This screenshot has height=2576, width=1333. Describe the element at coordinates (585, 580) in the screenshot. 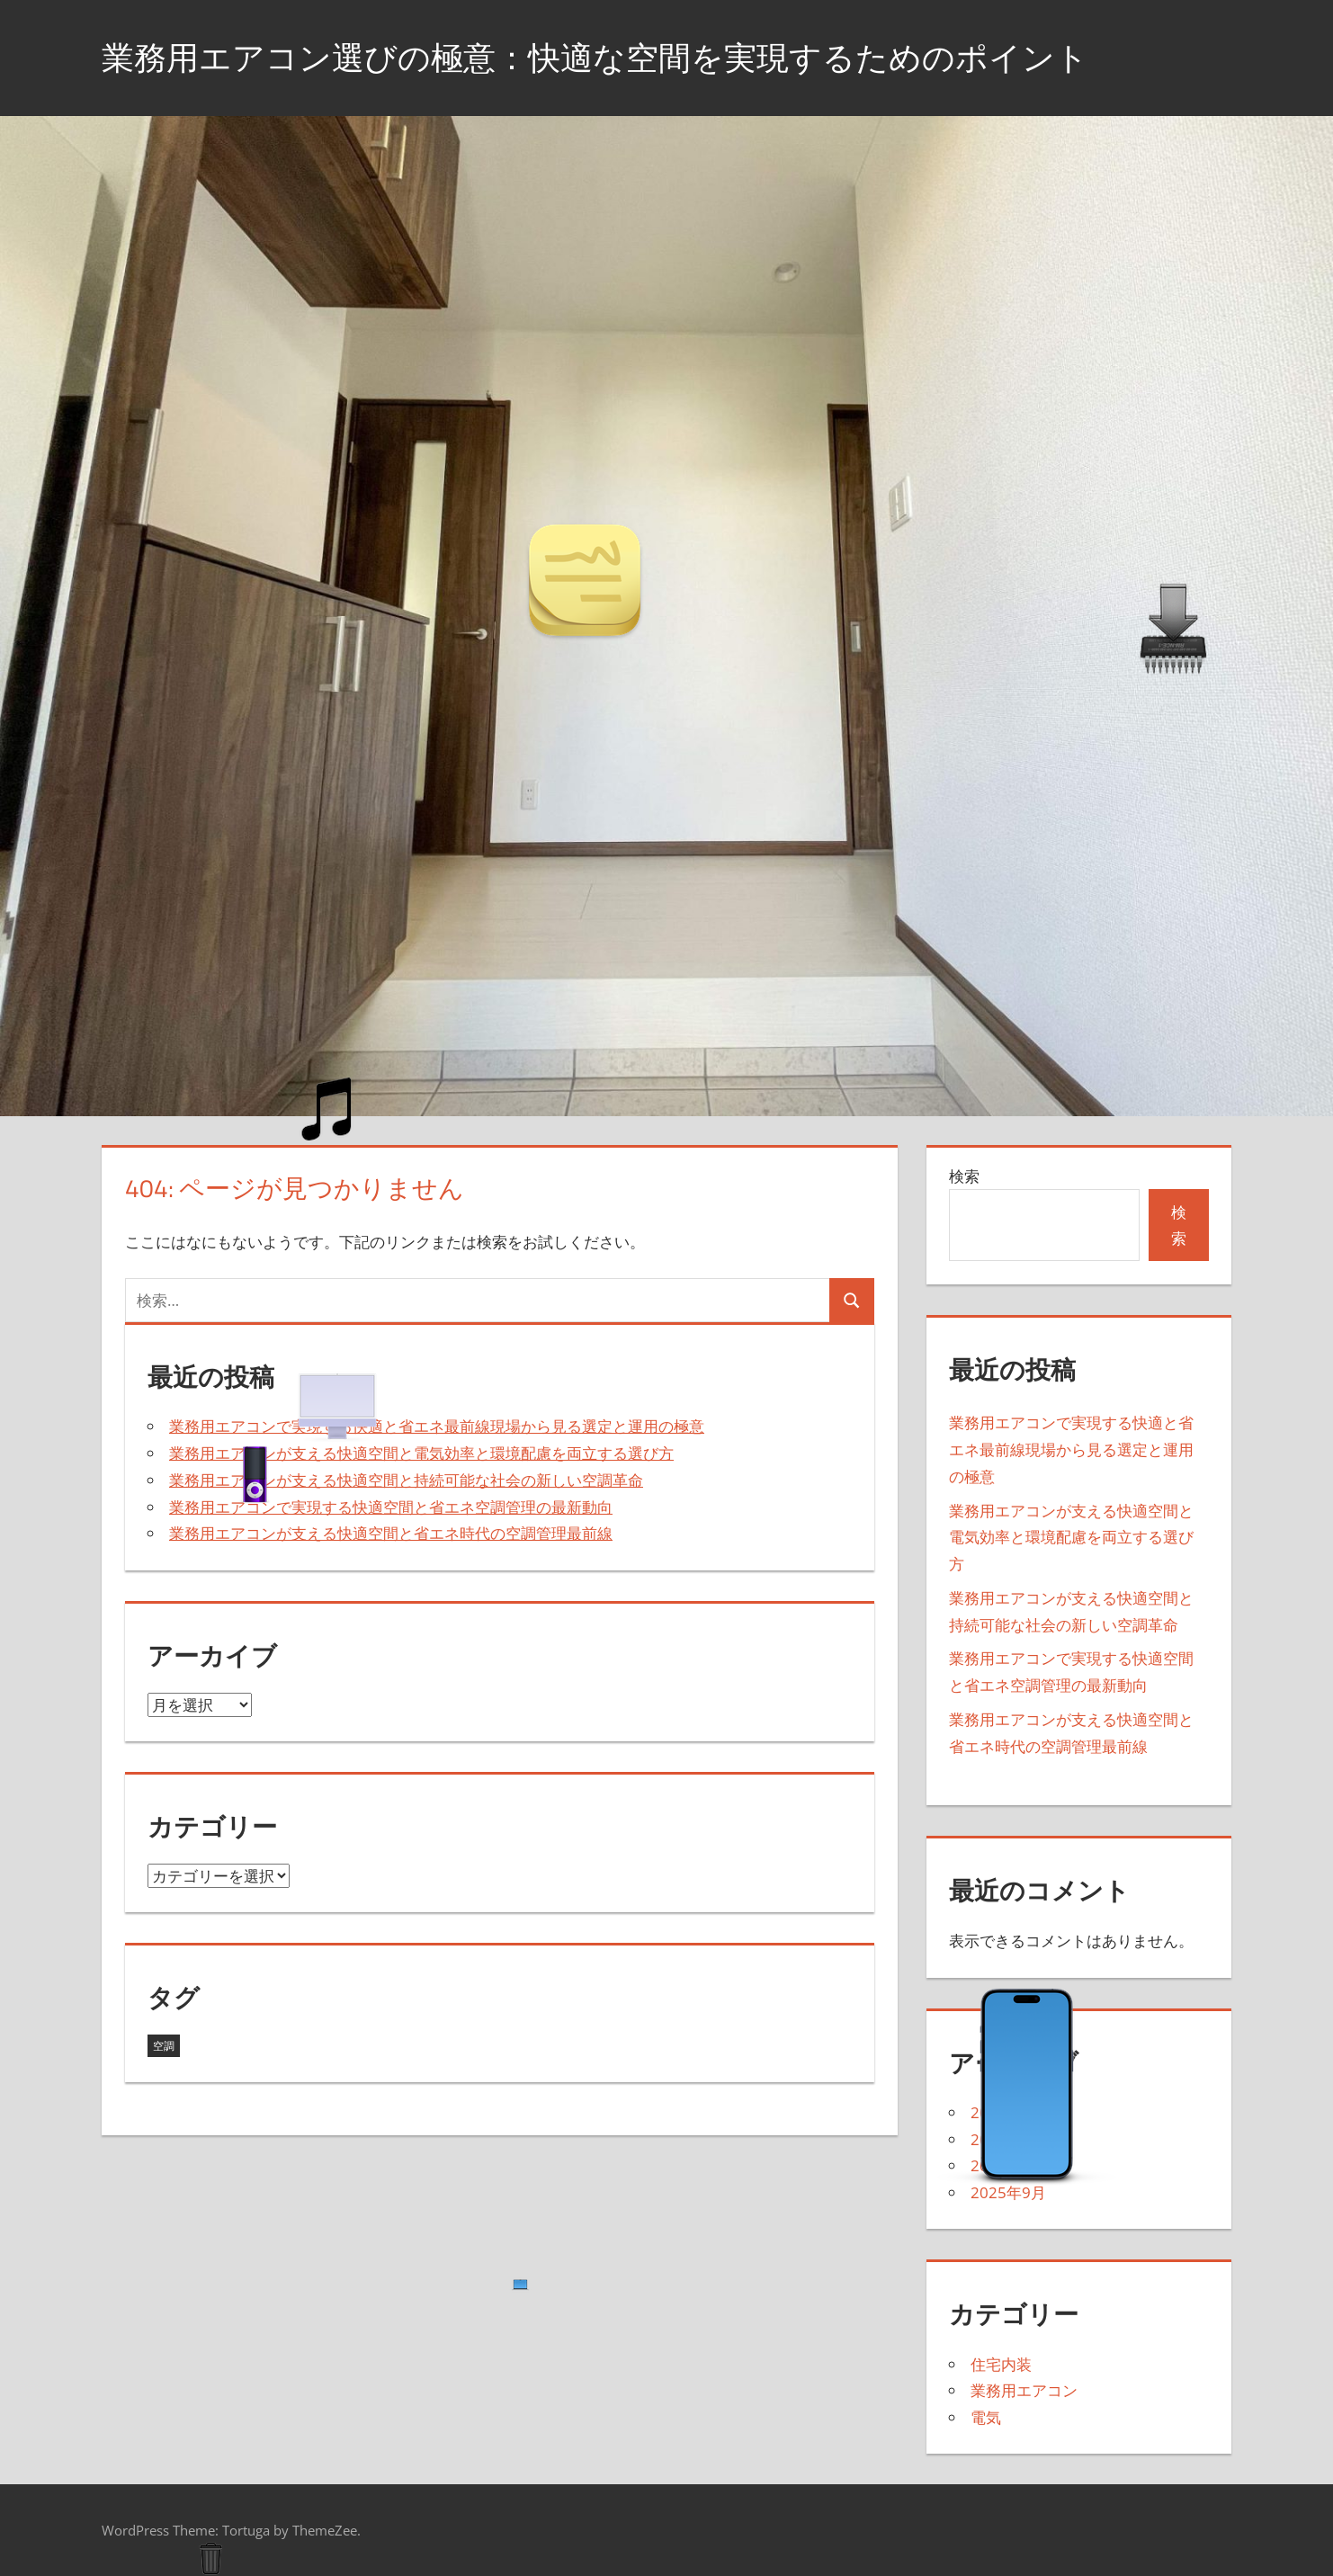

I see `open the stickies app for quick notes` at that location.